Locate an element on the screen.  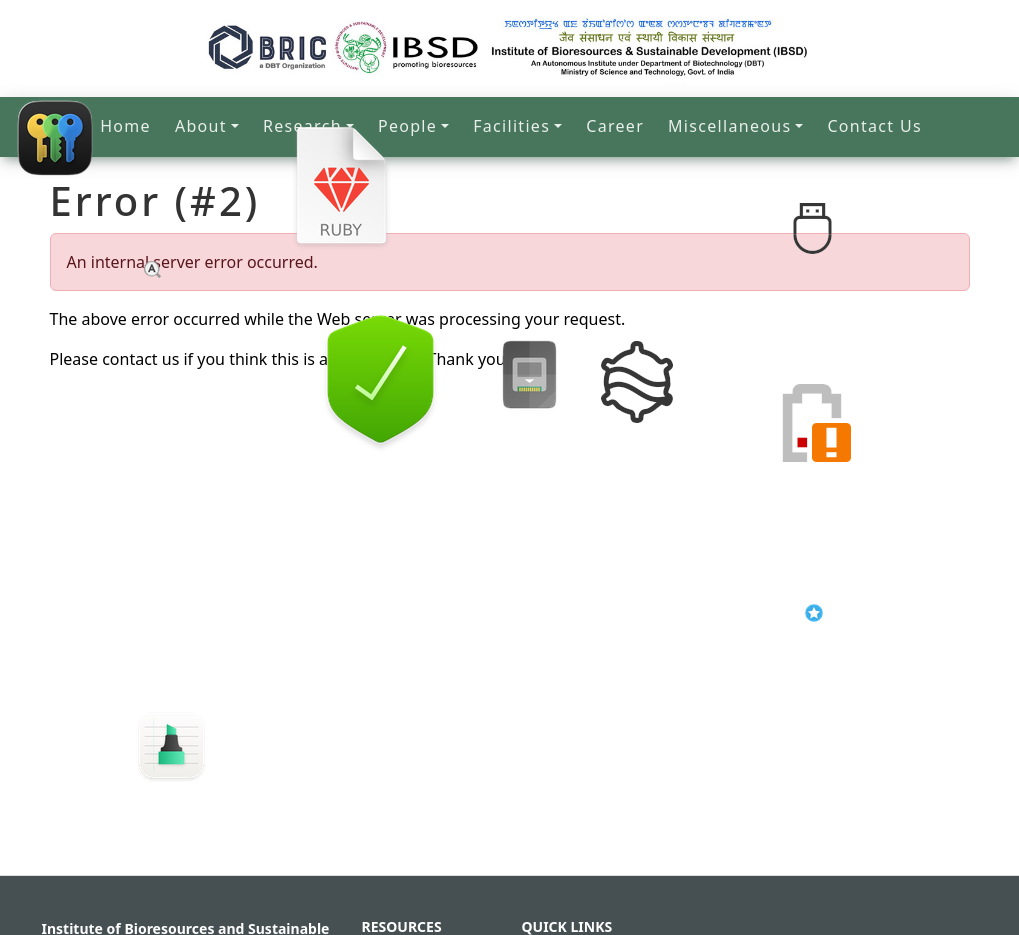
open the passwords app is located at coordinates (55, 138).